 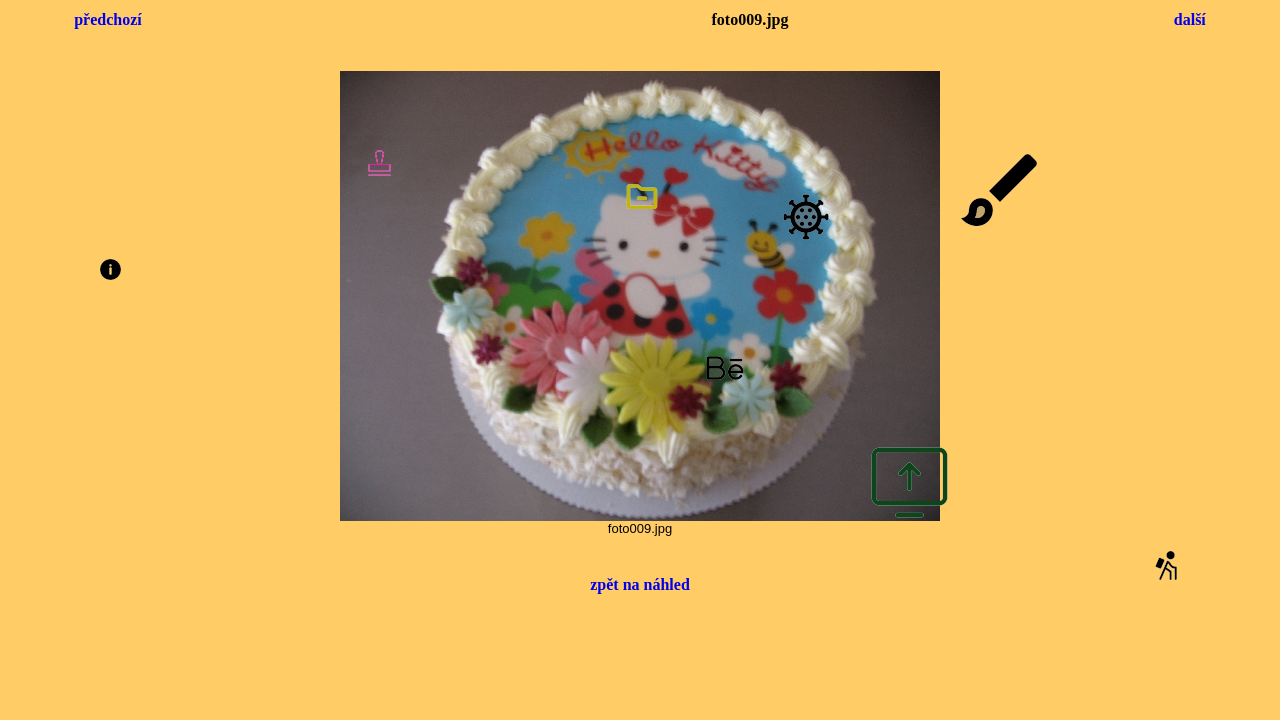 I want to click on indicates covid-19 or coronavirus-related content, so click(x=806, y=217).